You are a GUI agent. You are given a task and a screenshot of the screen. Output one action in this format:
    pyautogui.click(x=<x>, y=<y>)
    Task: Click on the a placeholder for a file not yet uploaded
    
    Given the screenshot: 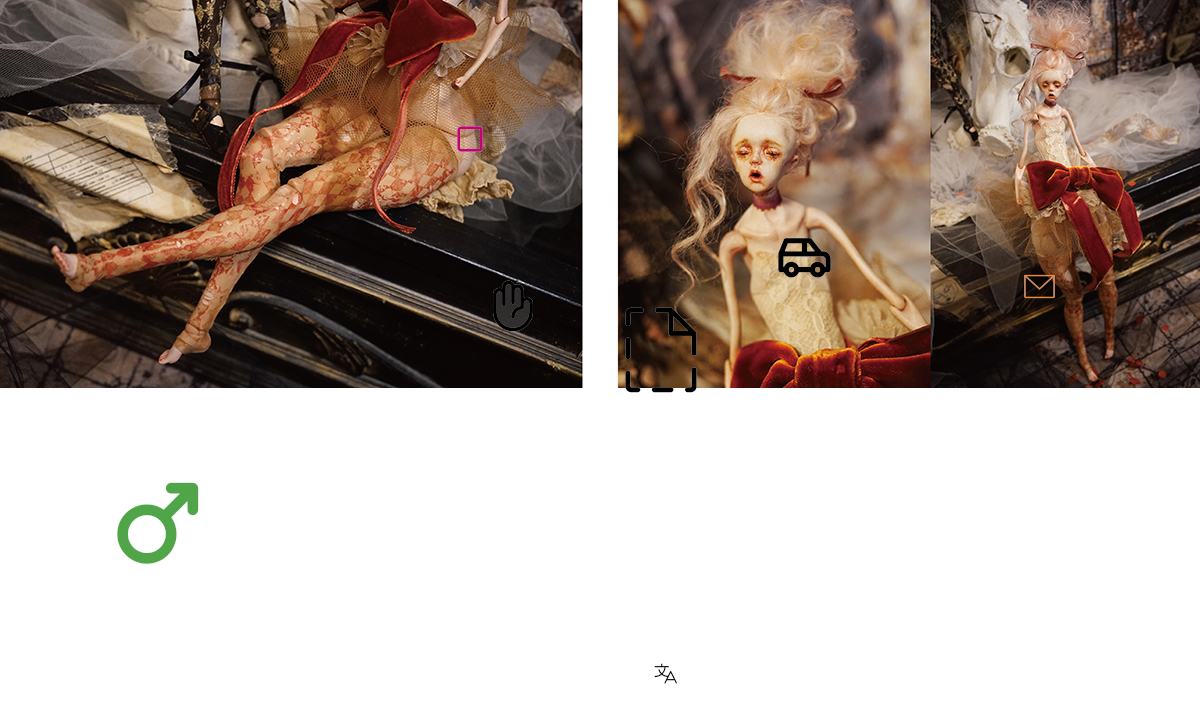 What is the action you would take?
    pyautogui.click(x=661, y=350)
    